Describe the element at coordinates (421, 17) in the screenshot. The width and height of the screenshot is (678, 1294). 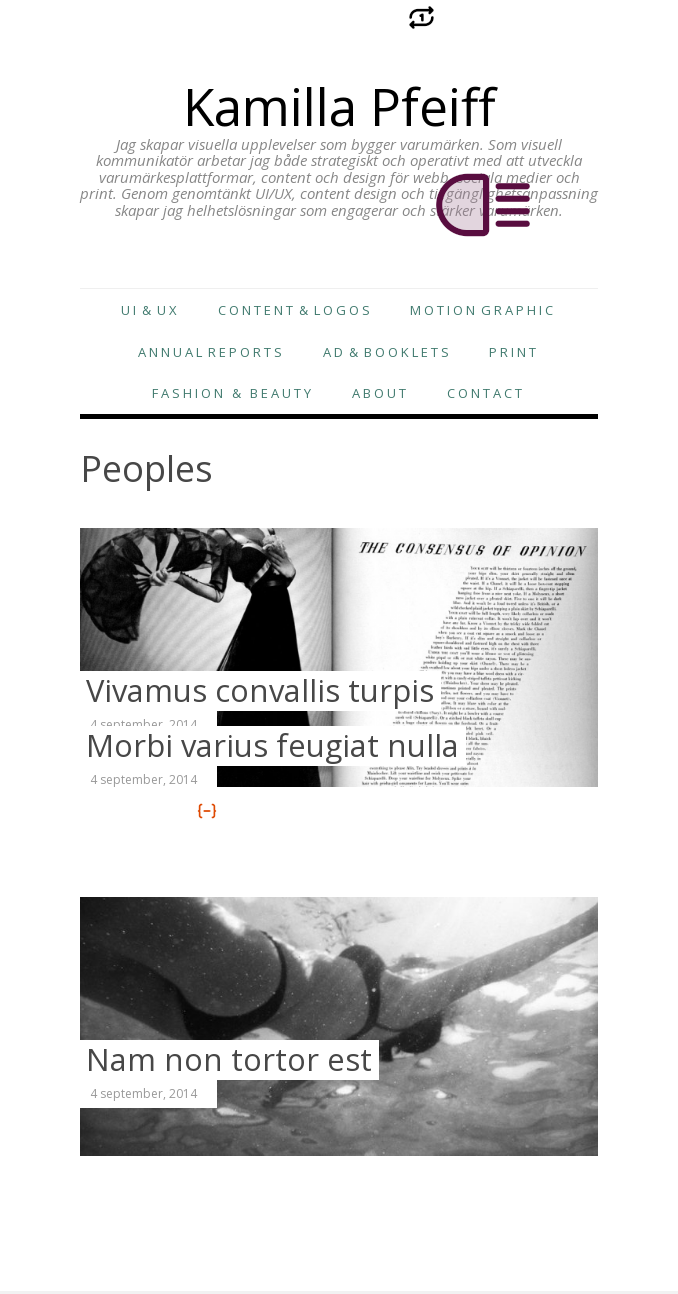
I see `repeat current track once` at that location.